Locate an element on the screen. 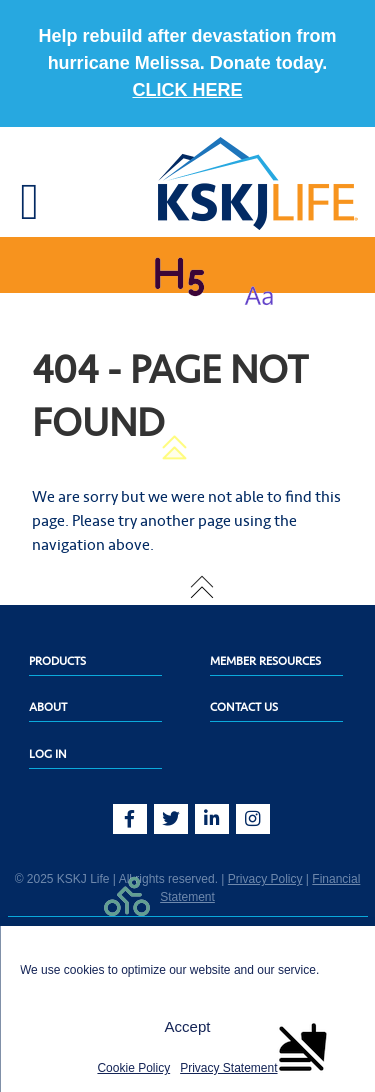 This screenshot has width=375, height=1092. collapse or minimize content is located at coordinates (174, 448).